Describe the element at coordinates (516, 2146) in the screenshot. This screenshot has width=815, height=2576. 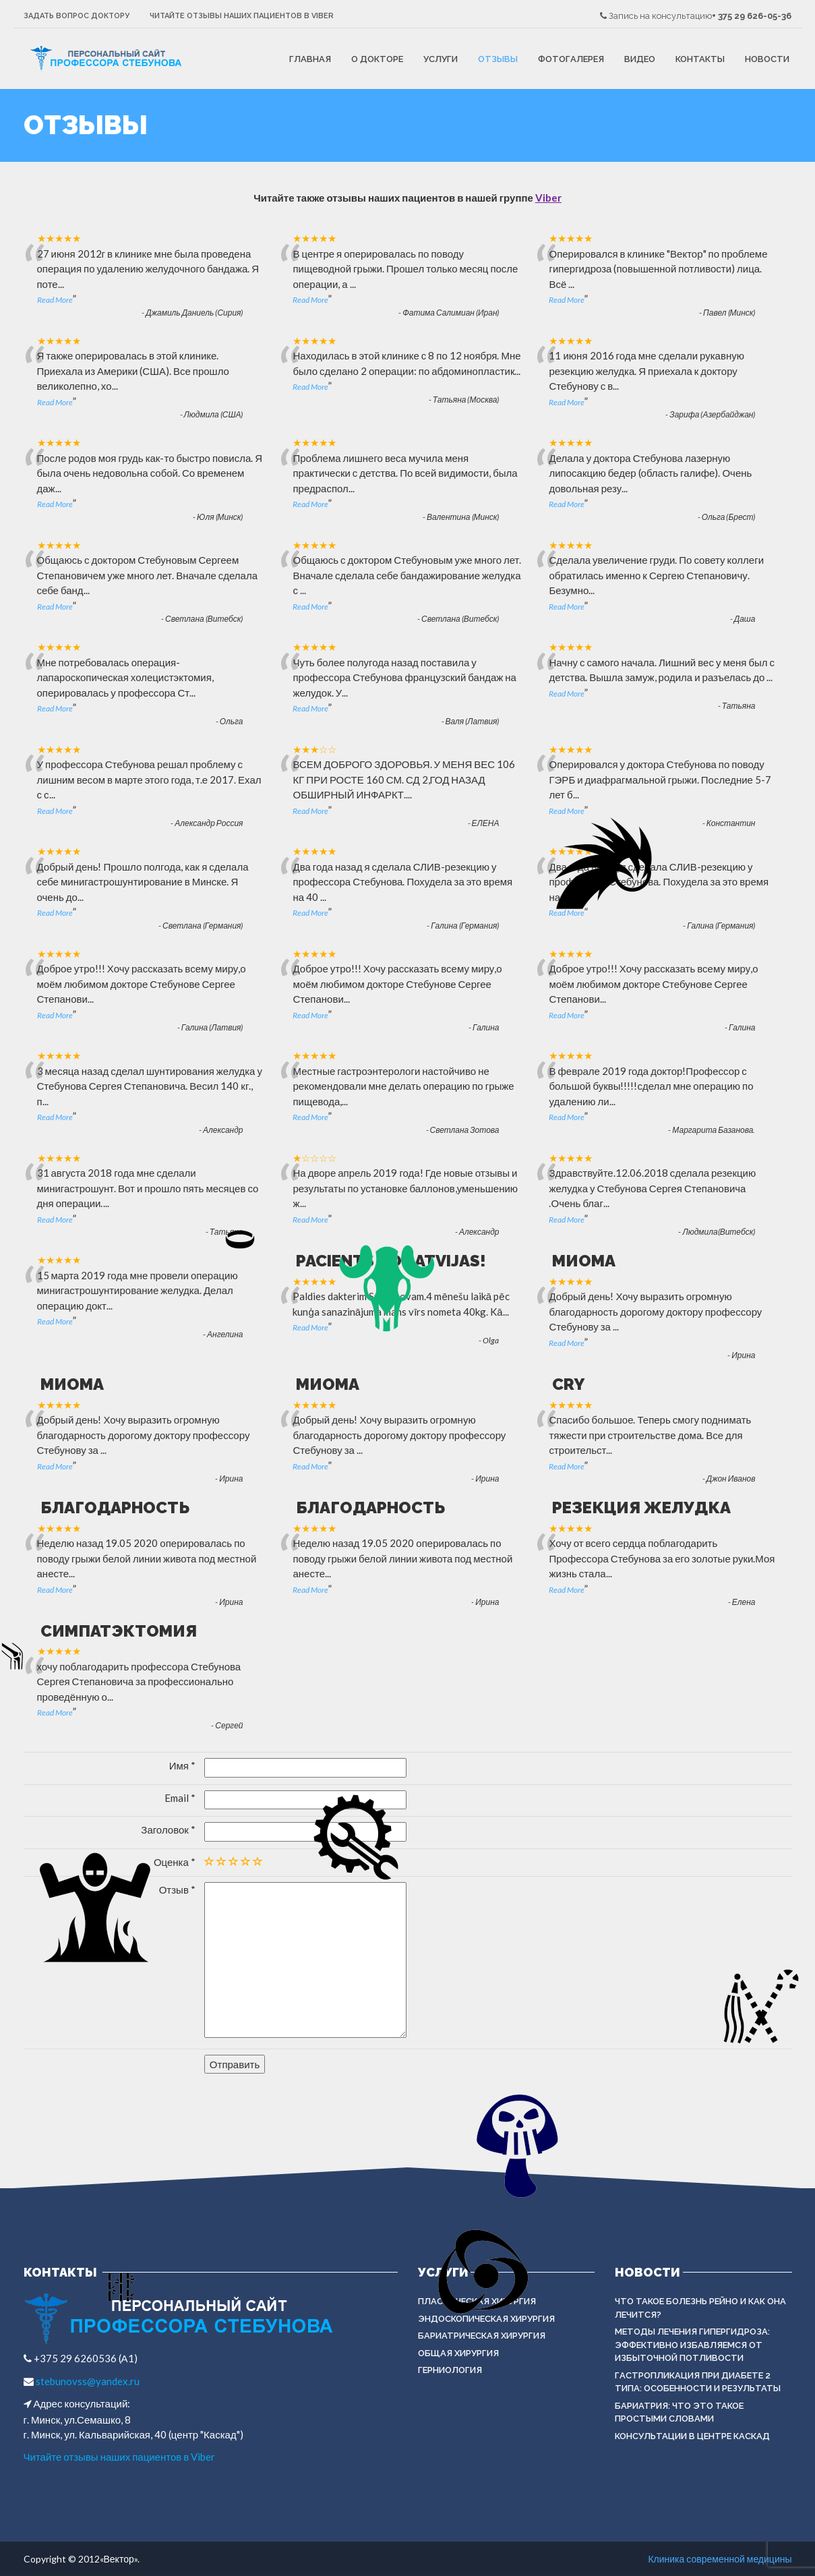
I see `deadly or poisonous mushroom indicator` at that location.